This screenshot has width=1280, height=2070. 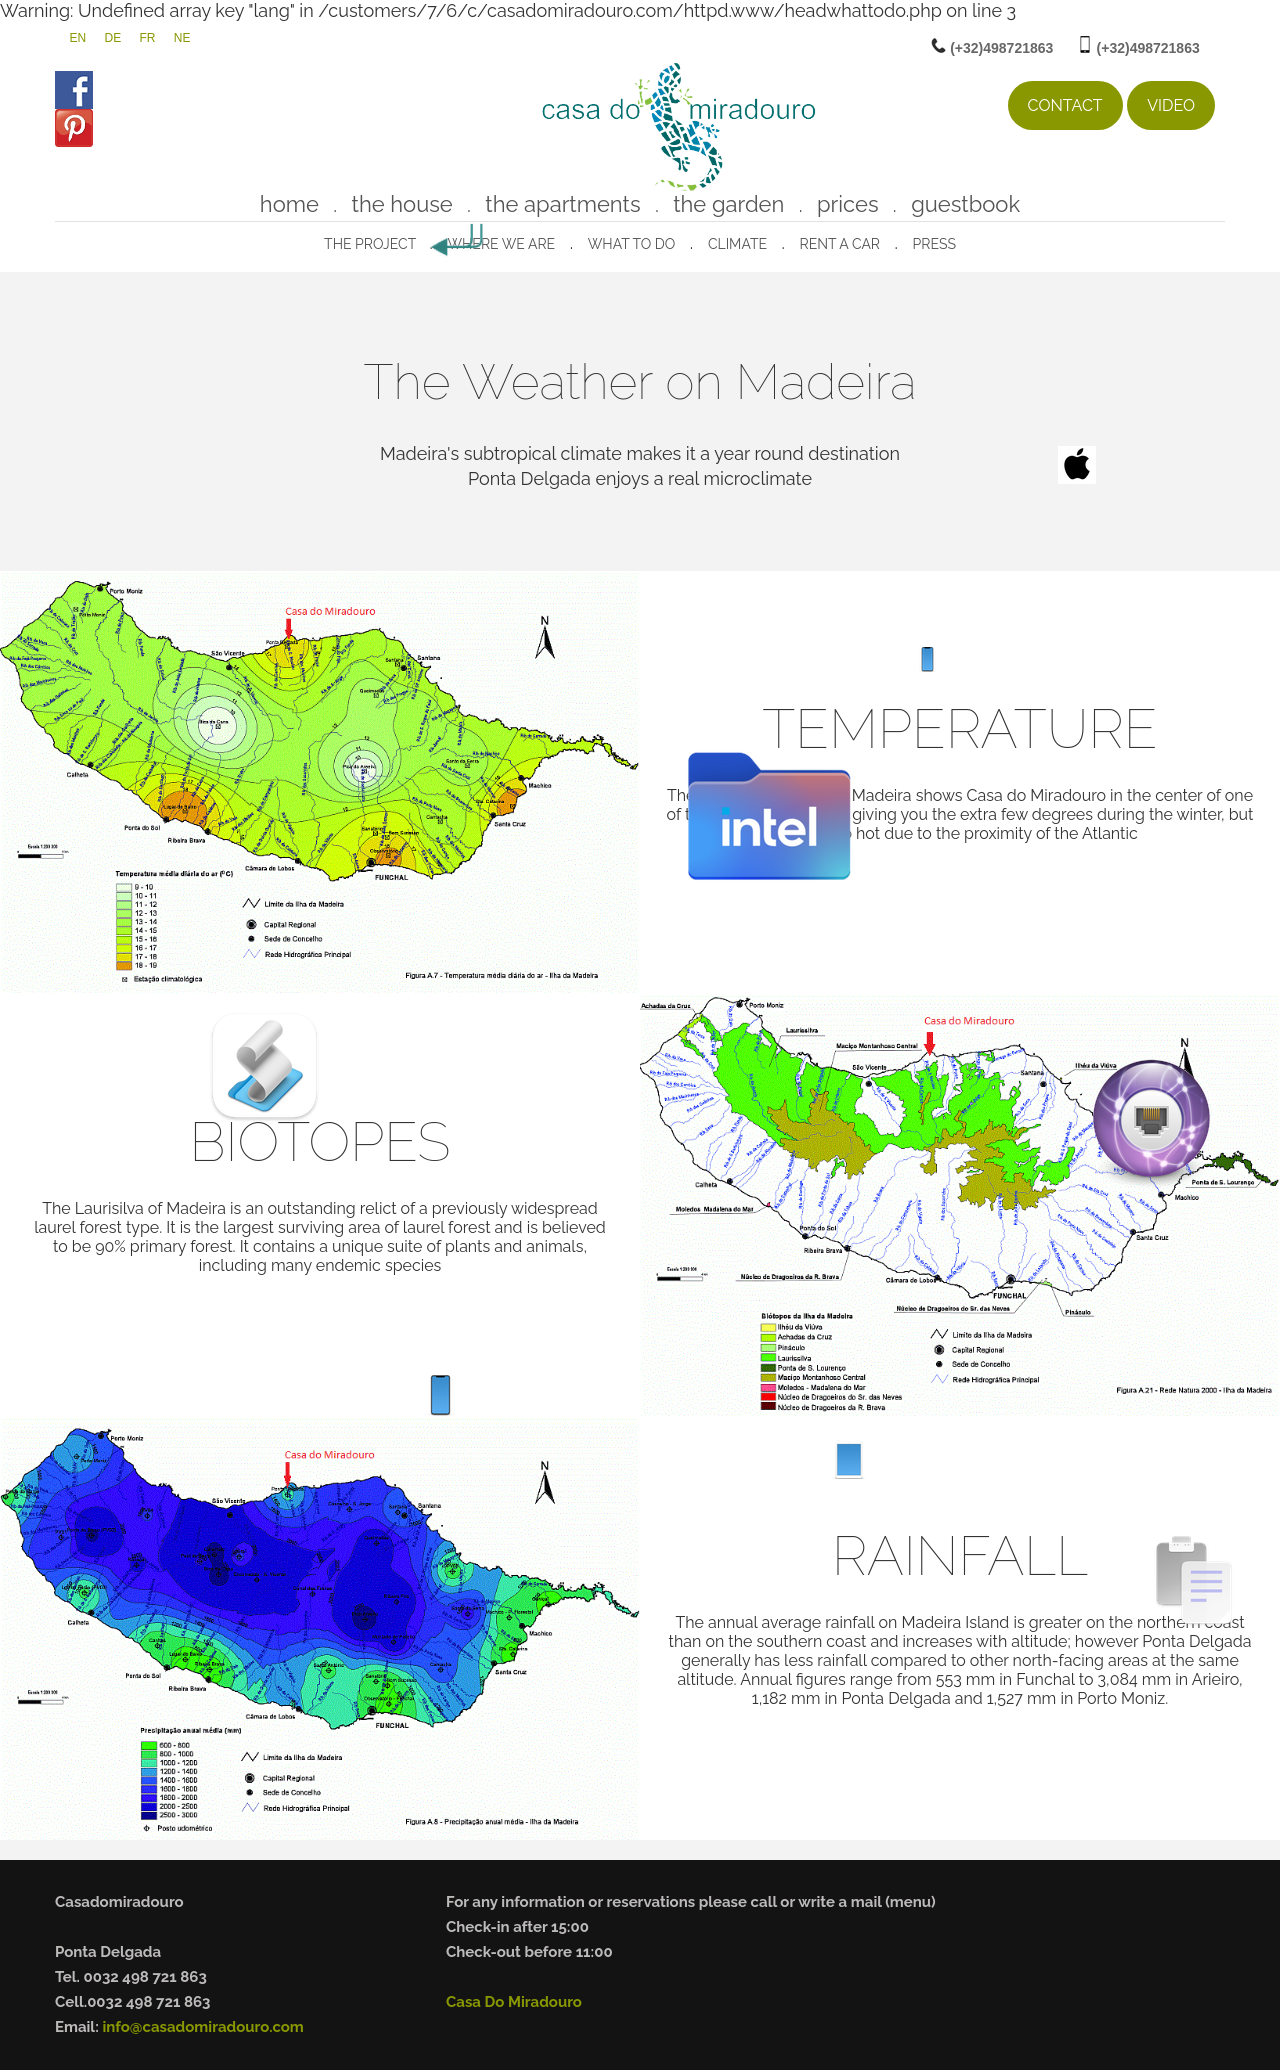 What do you see at coordinates (768, 820) in the screenshot?
I see `folder containing intel-related files or software` at bounding box center [768, 820].